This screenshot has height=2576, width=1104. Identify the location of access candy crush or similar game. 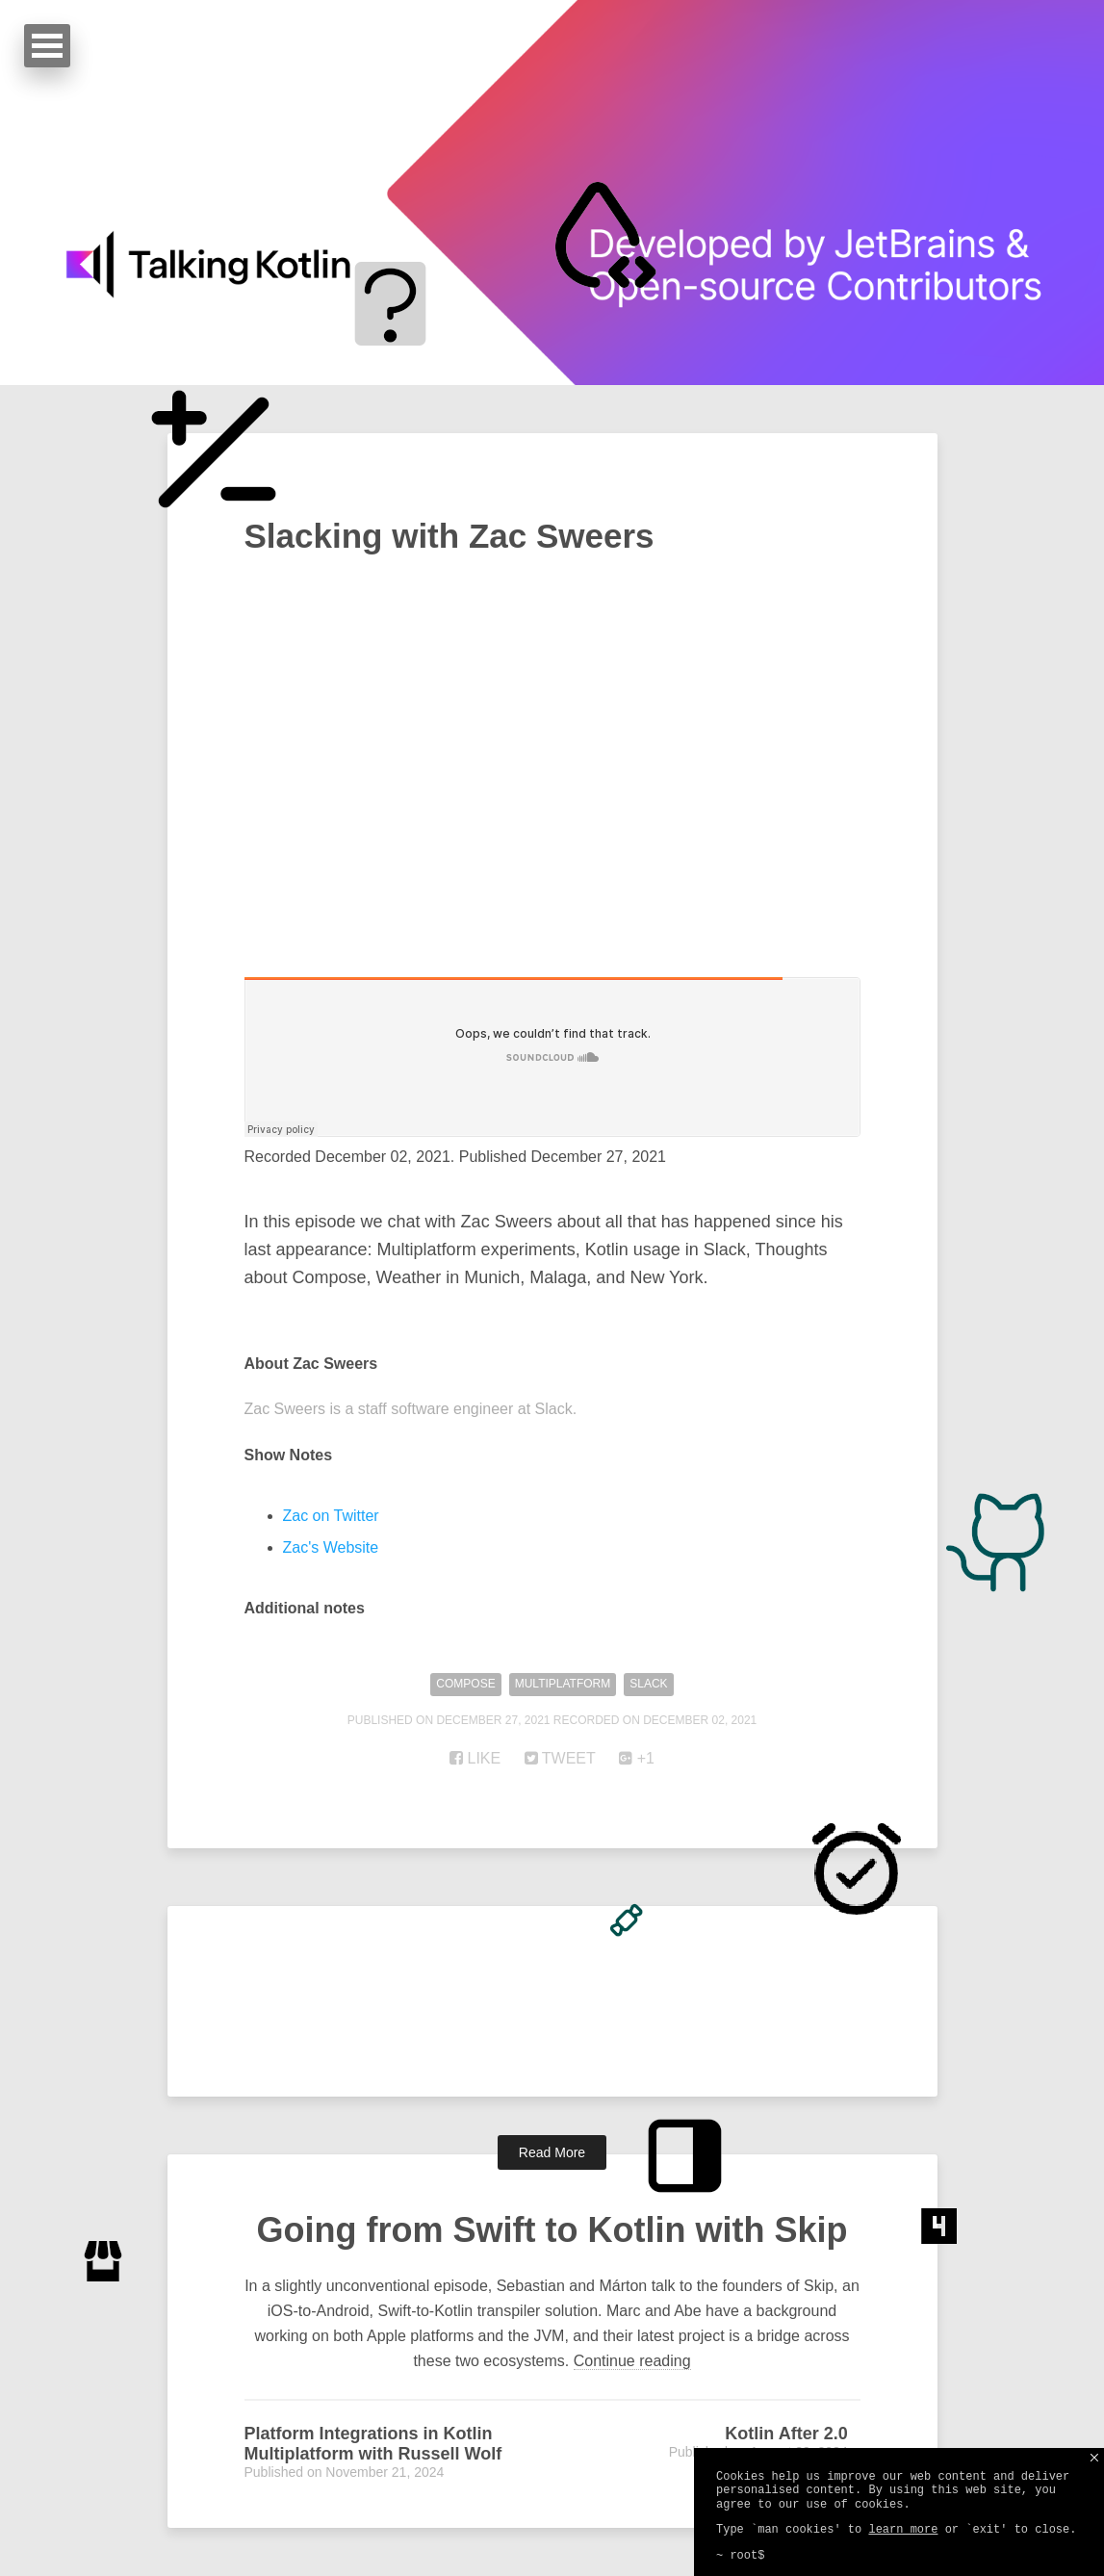
(627, 1920).